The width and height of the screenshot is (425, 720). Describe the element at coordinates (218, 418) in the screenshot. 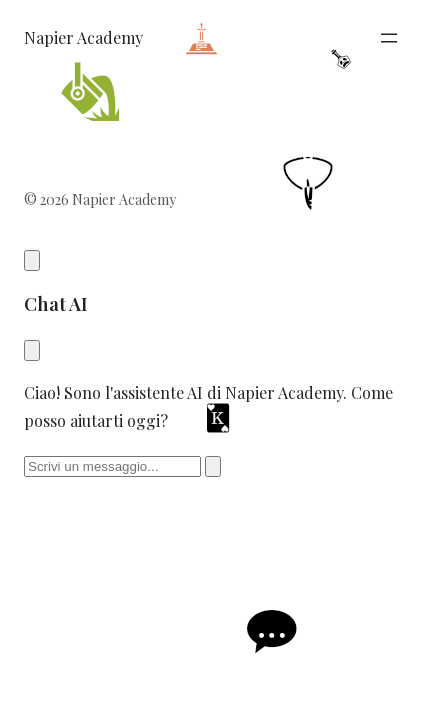

I see `king of hearts playing card` at that location.